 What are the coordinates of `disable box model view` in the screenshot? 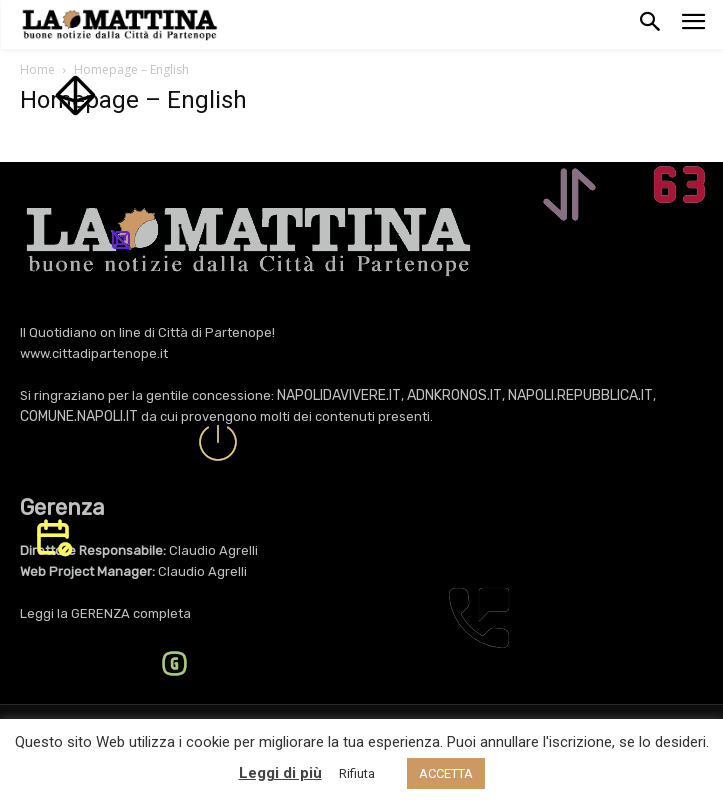 It's located at (121, 240).